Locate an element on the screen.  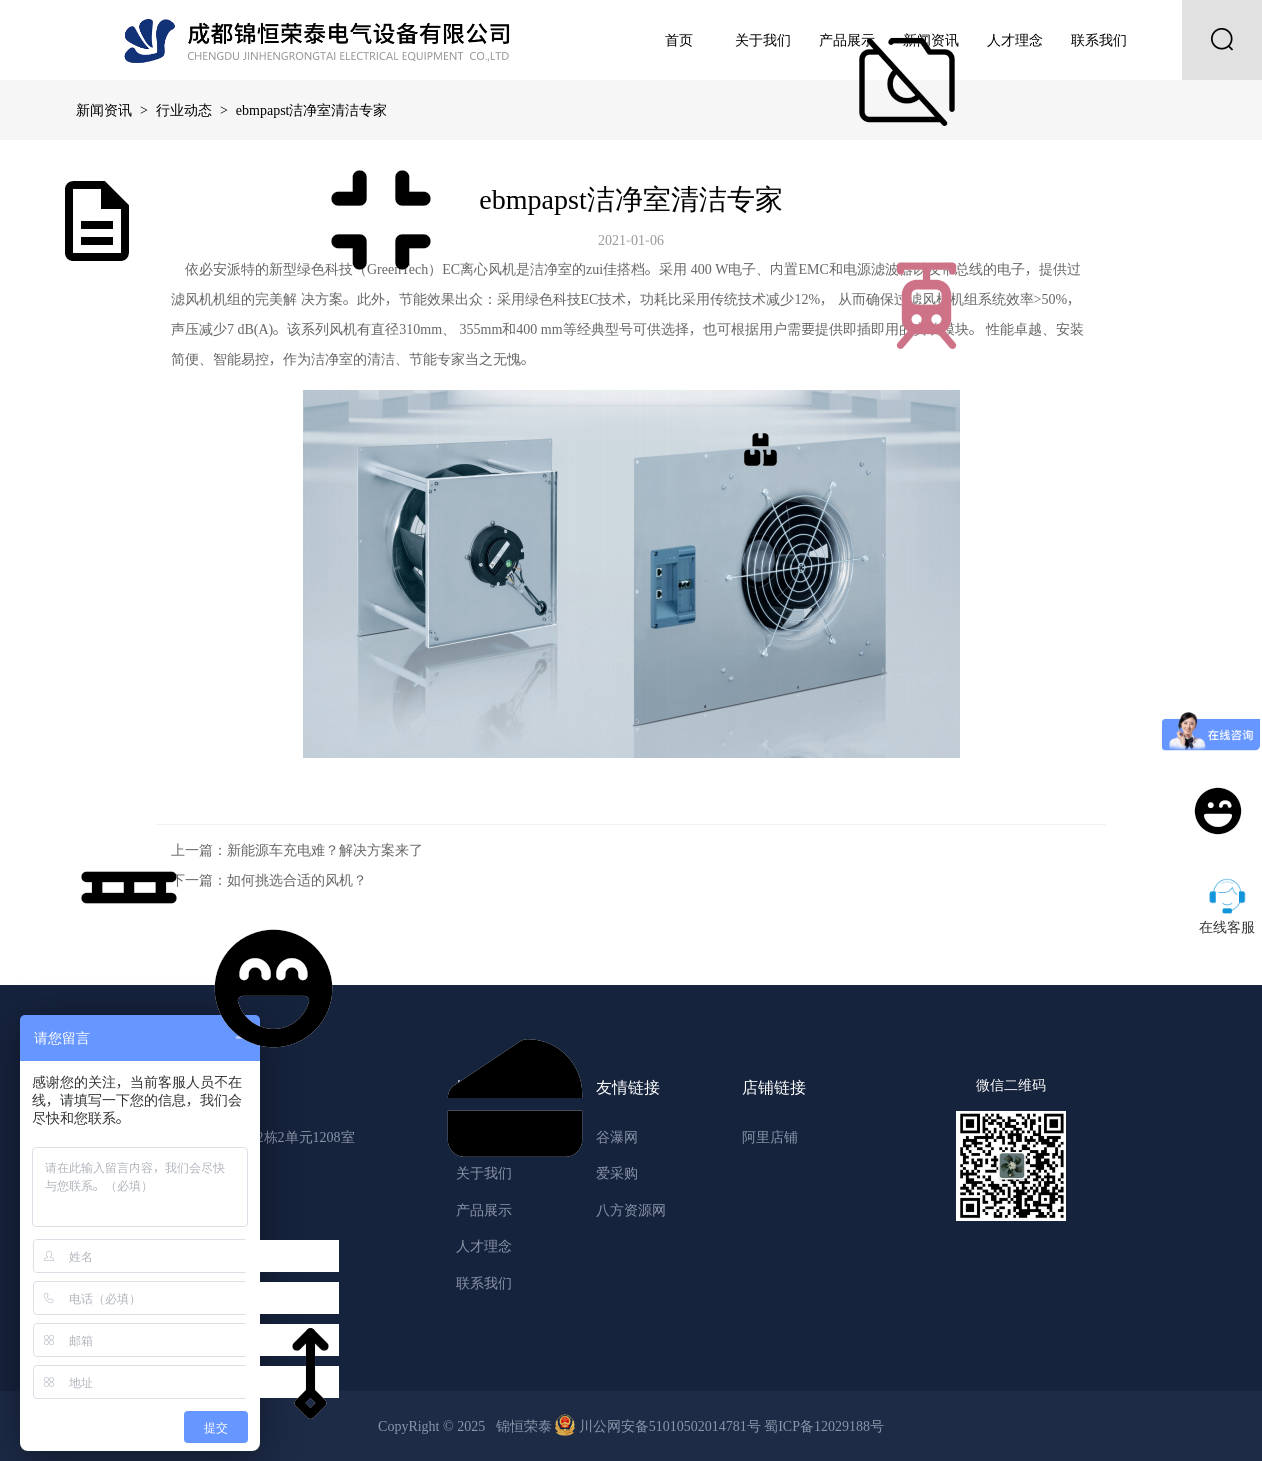
camera access is disabled is located at coordinates (907, 82).